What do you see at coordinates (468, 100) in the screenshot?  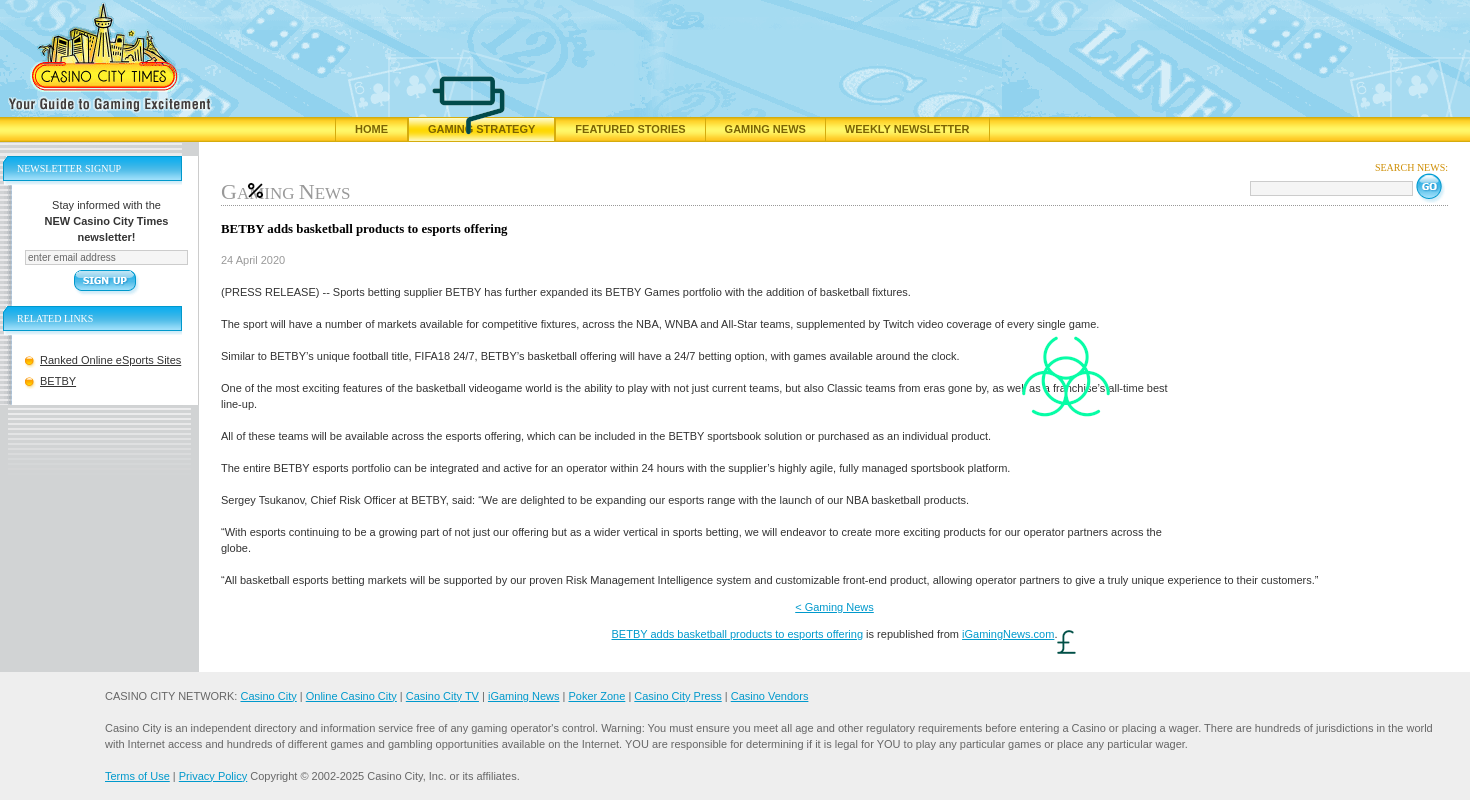 I see `customize theme or appearance settings` at bounding box center [468, 100].